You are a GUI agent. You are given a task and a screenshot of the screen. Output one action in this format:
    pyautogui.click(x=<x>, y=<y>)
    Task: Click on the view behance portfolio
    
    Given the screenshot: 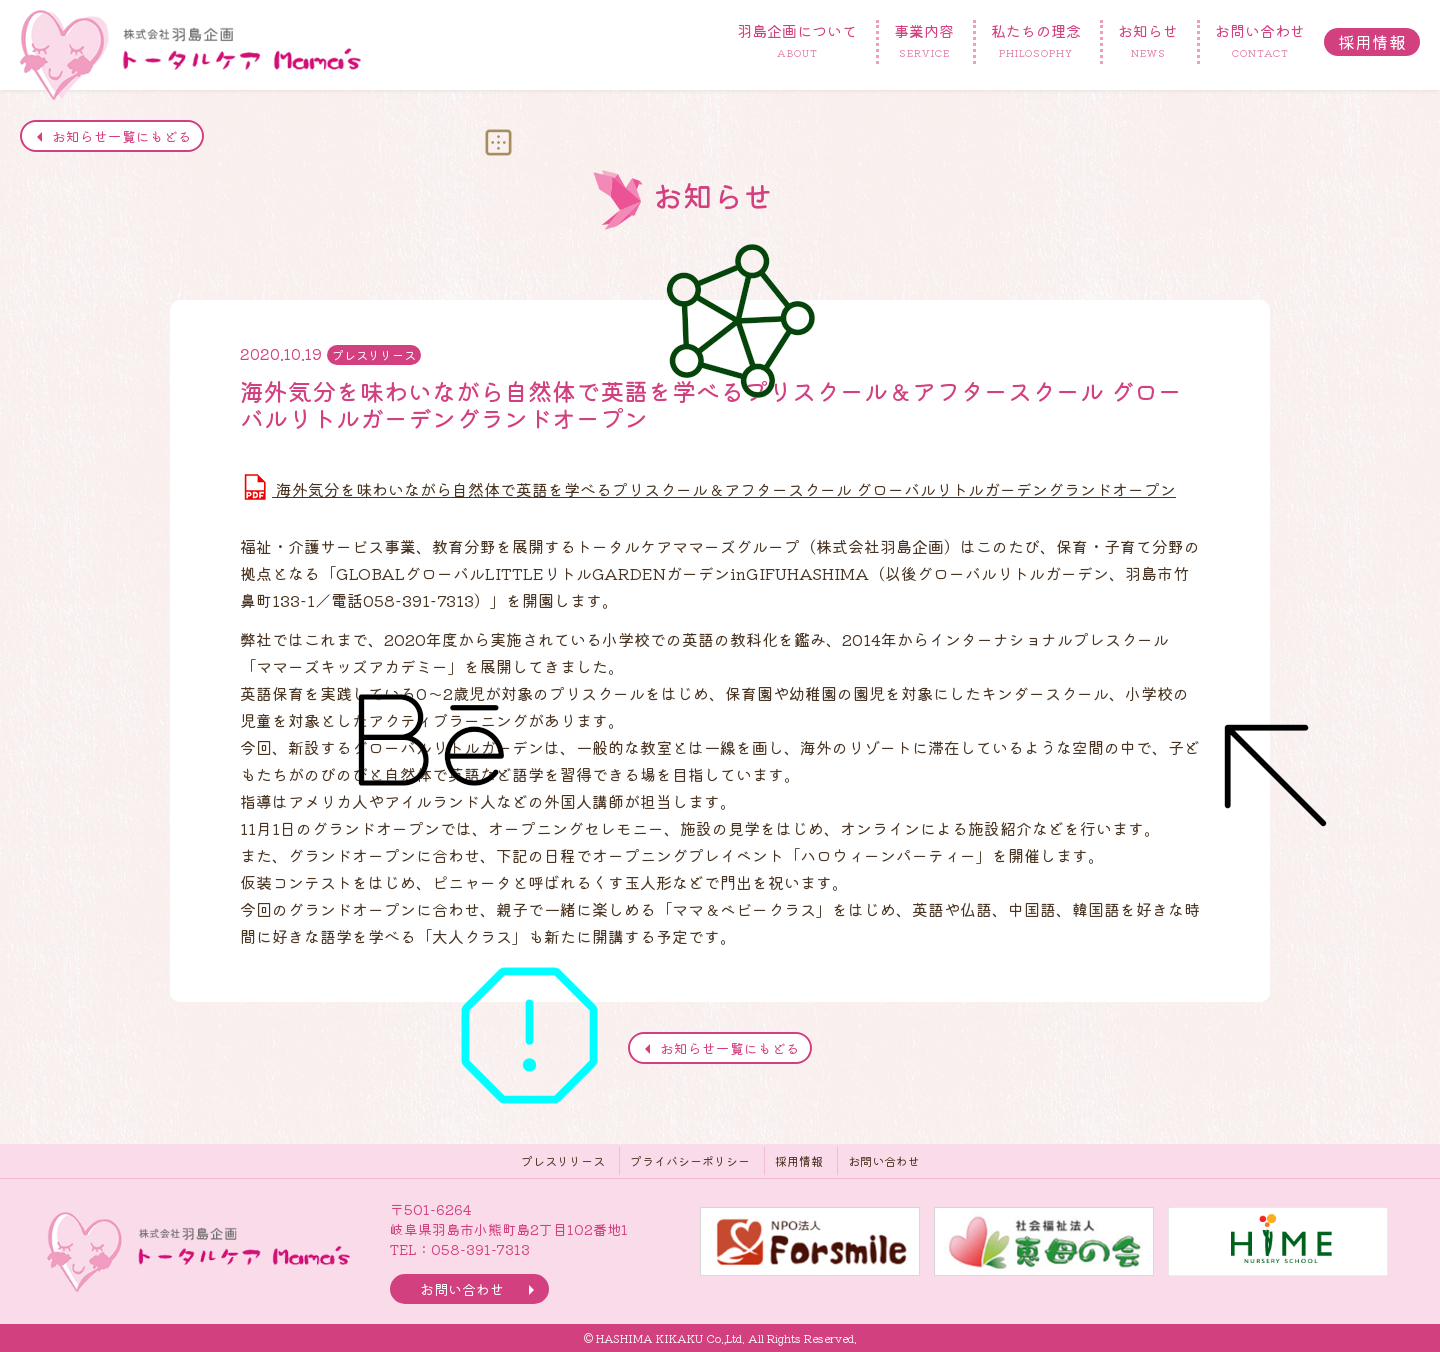 What is the action you would take?
    pyautogui.click(x=426, y=740)
    